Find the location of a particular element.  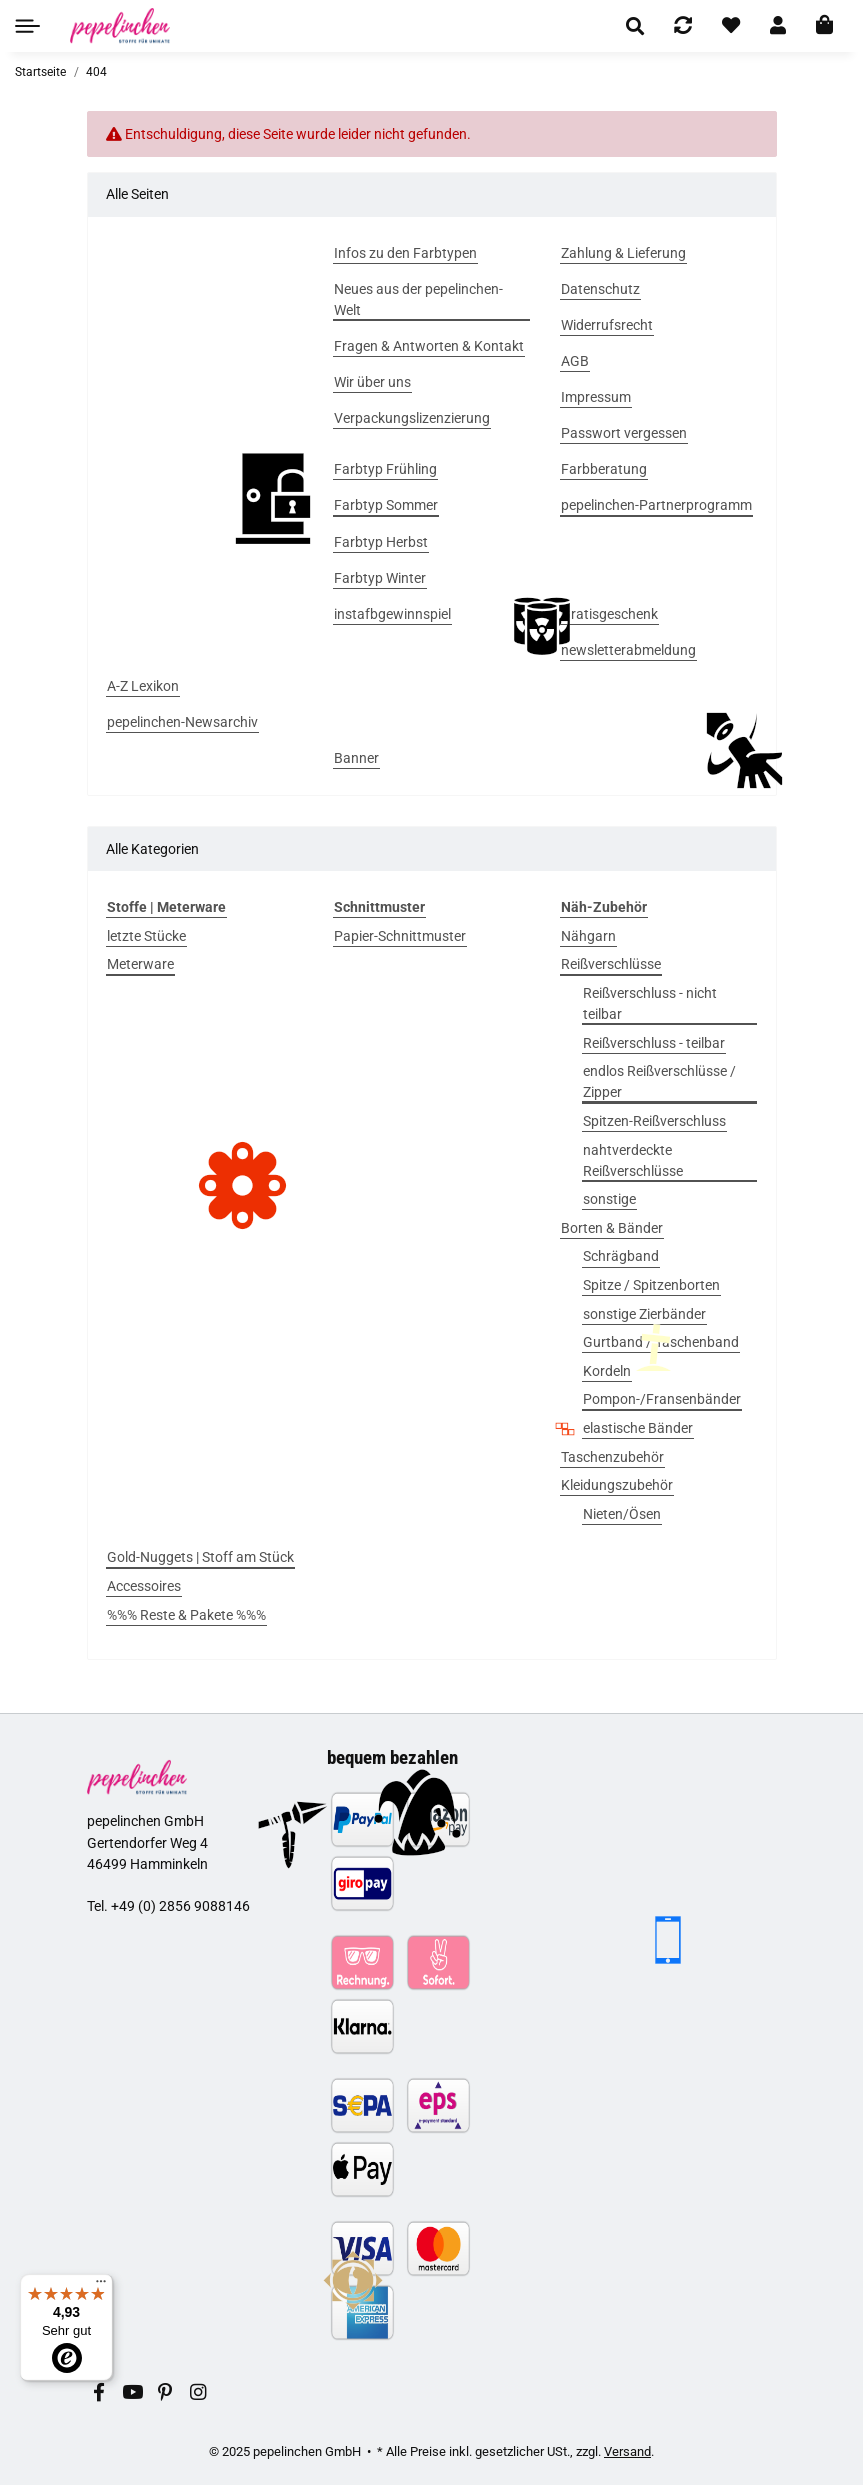

access joke or humor features is located at coordinates (417, 1812).